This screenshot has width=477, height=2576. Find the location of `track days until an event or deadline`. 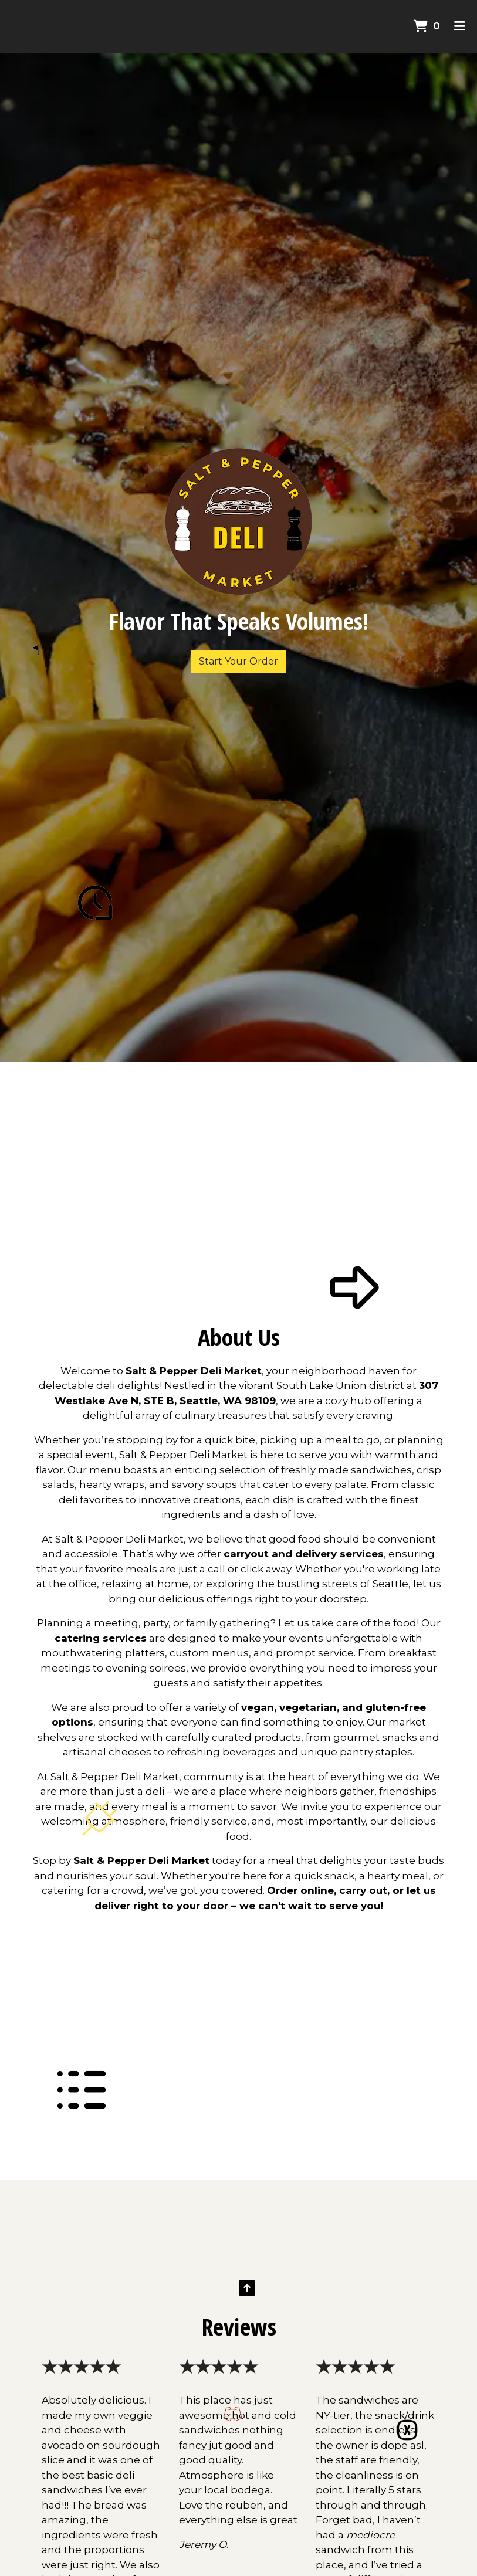

track days until an event or deadline is located at coordinates (95, 903).